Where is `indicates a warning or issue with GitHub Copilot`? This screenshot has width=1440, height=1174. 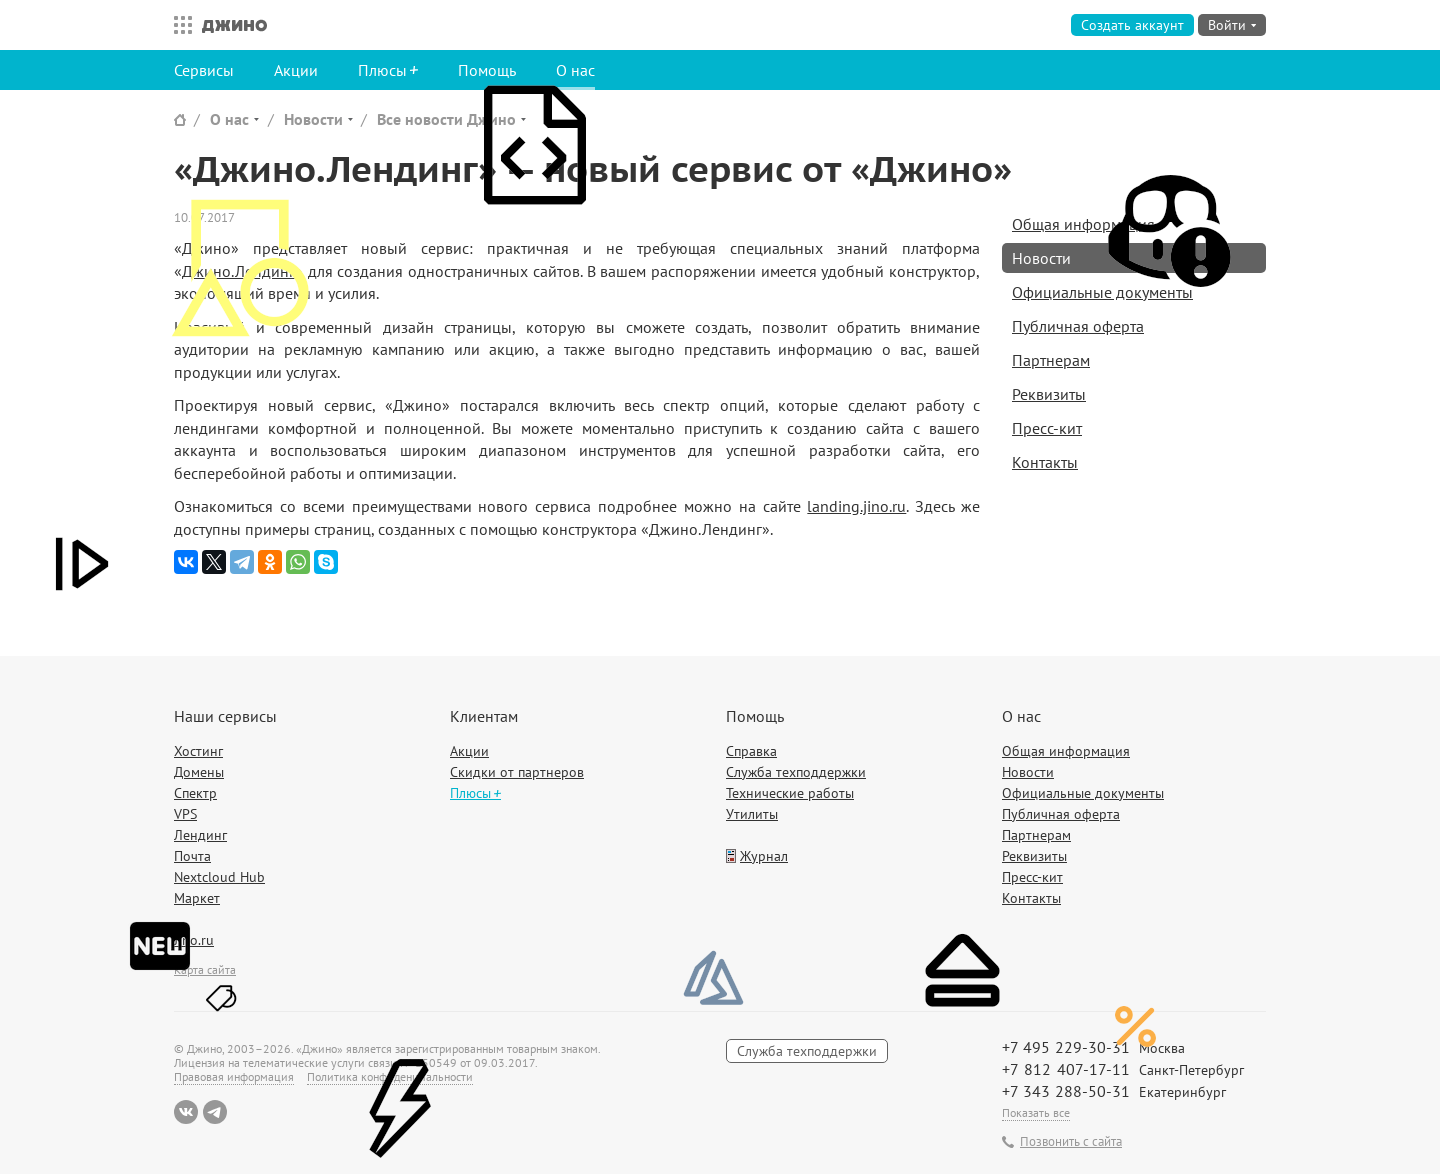 indicates a warning or issue with GitHub Copilot is located at coordinates (1169, 231).